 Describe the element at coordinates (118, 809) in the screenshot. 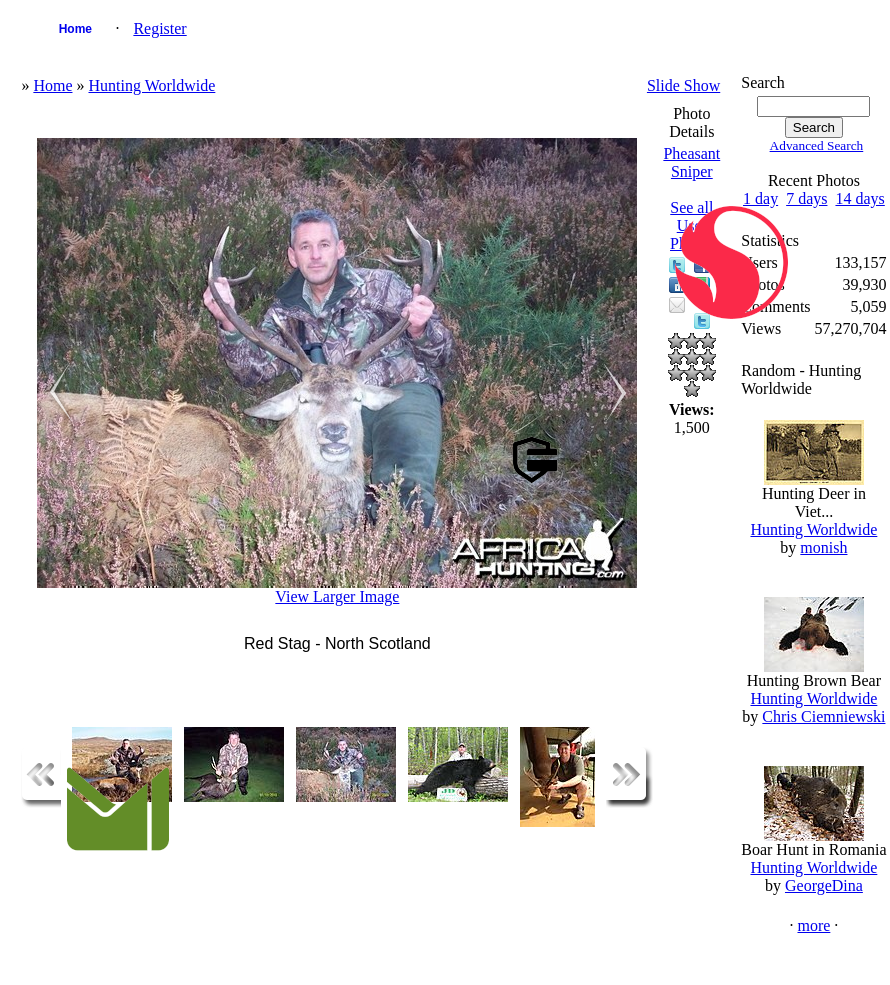

I see `open ProtonMail app` at that location.